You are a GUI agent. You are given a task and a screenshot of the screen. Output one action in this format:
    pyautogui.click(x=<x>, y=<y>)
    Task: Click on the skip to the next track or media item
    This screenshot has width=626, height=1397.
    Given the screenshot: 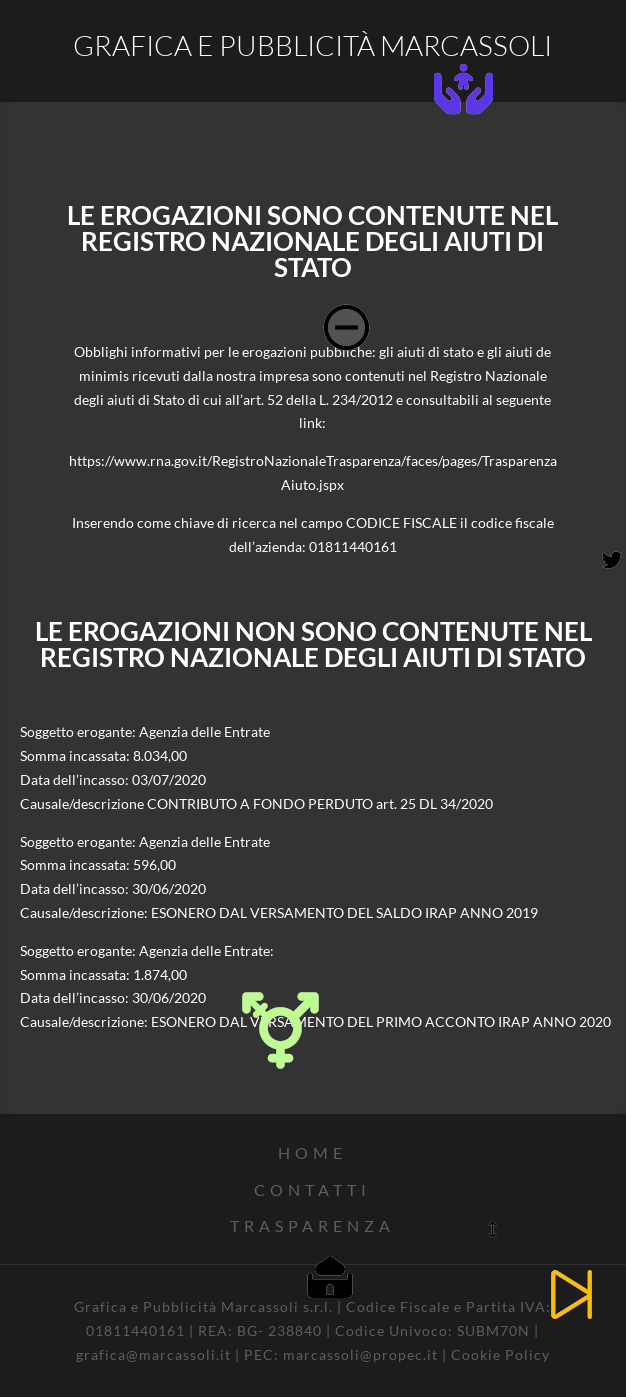 What is the action you would take?
    pyautogui.click(x=571, y=1294)
    